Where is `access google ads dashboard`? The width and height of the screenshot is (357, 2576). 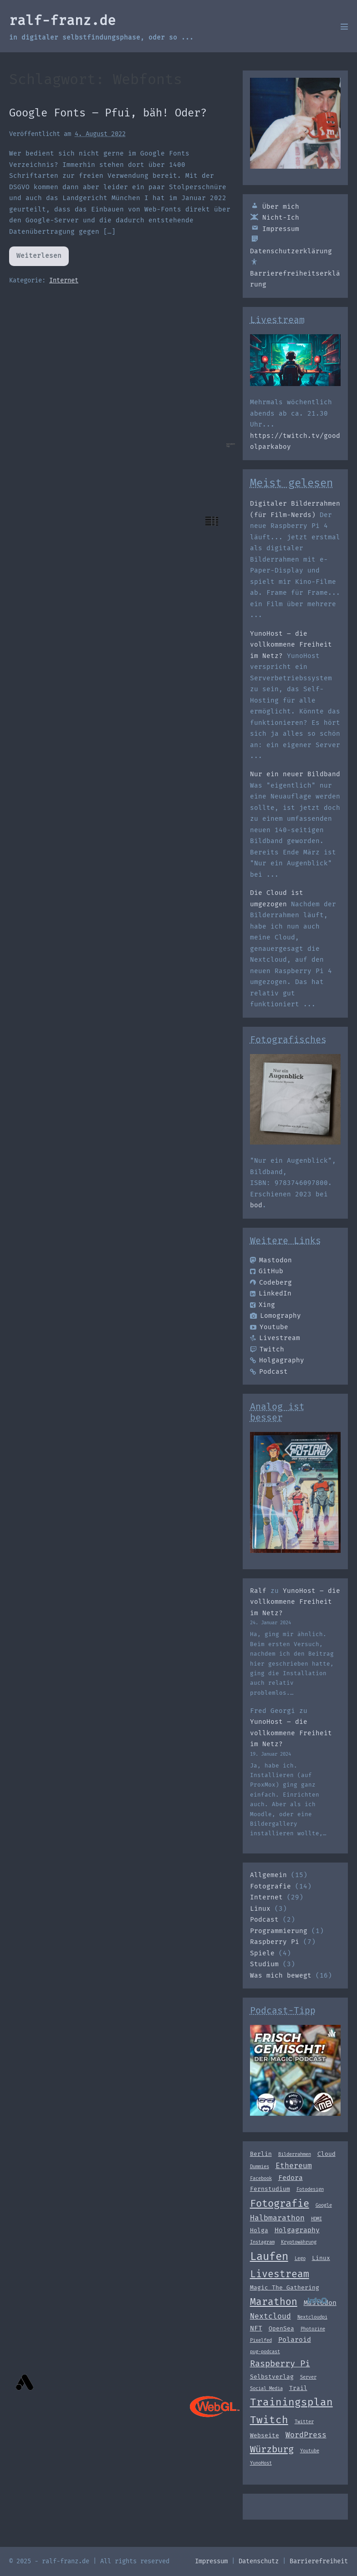
access google ads dashboard is located at coordinates (25, 2382).